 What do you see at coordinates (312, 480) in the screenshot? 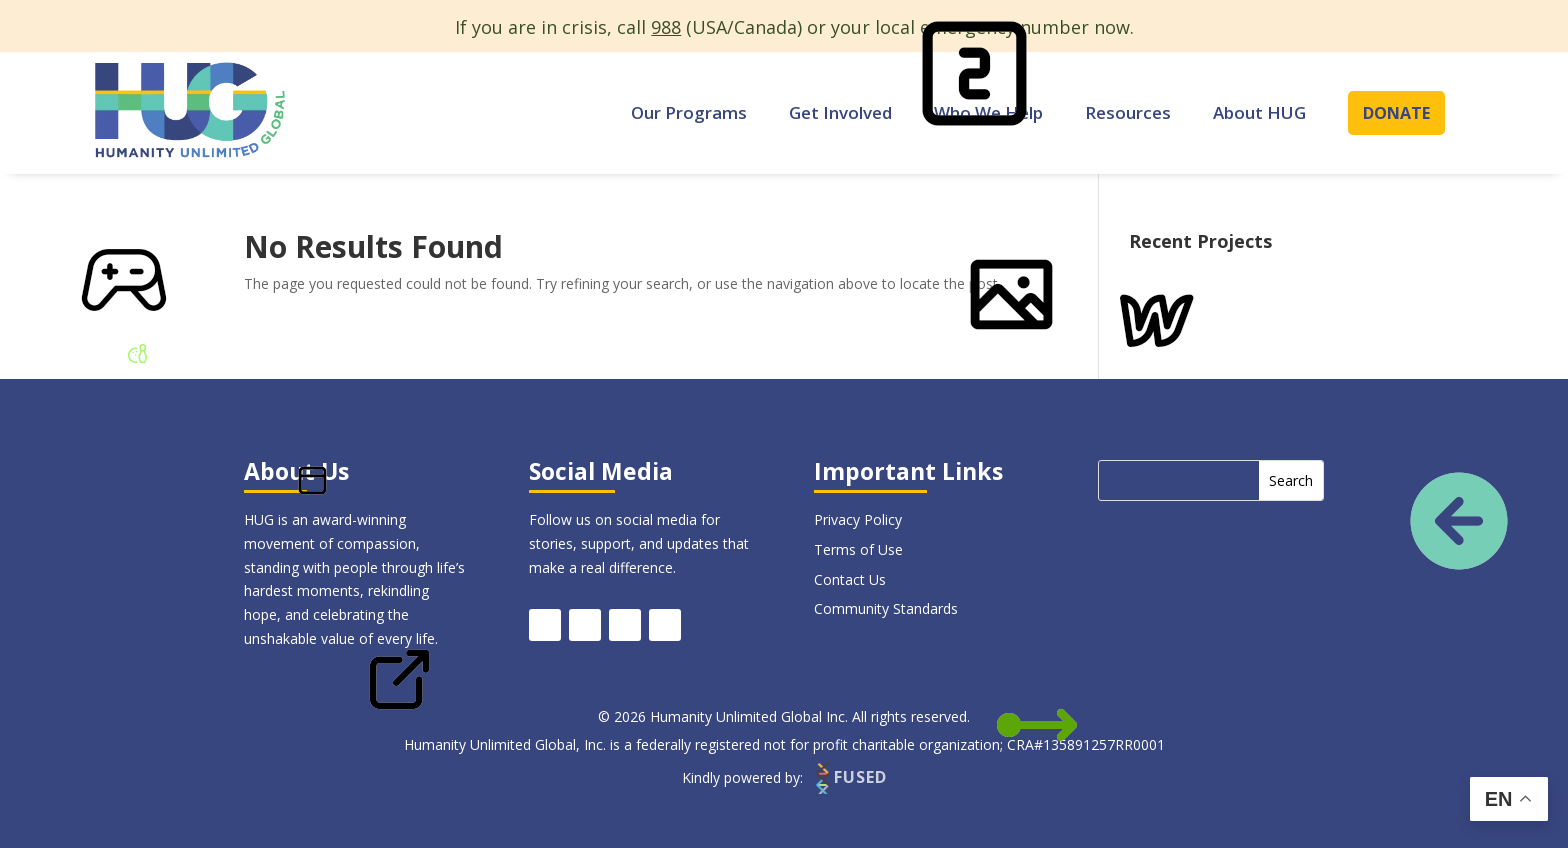
I see `toggle the navigation bar visibility` at bounding box center [312, 480].